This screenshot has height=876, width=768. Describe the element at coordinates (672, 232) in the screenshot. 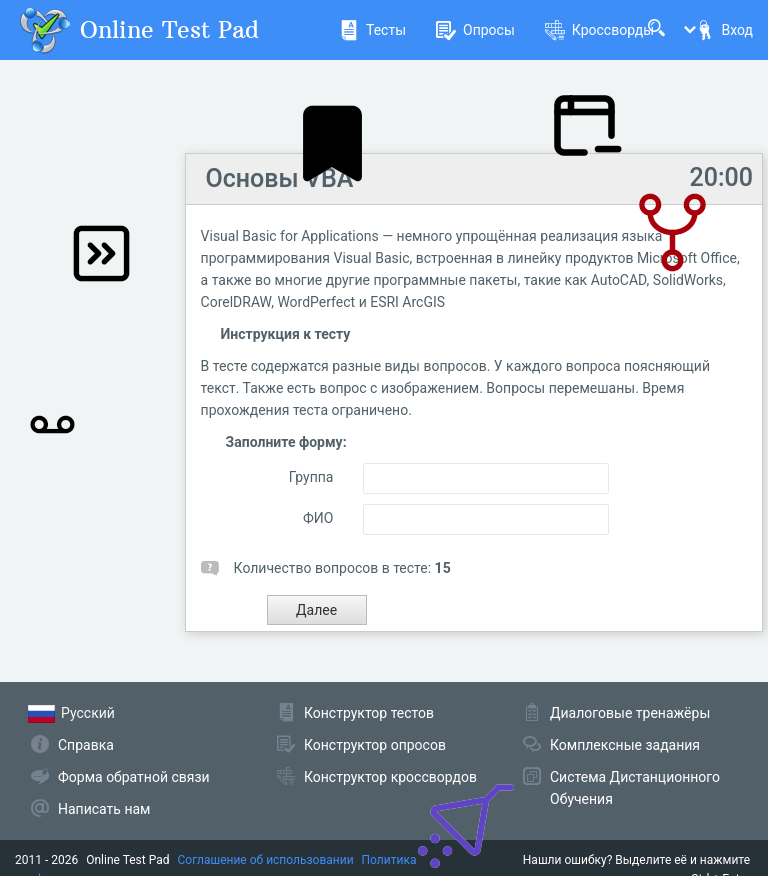

I see `view git branch network or commit history` at that location.